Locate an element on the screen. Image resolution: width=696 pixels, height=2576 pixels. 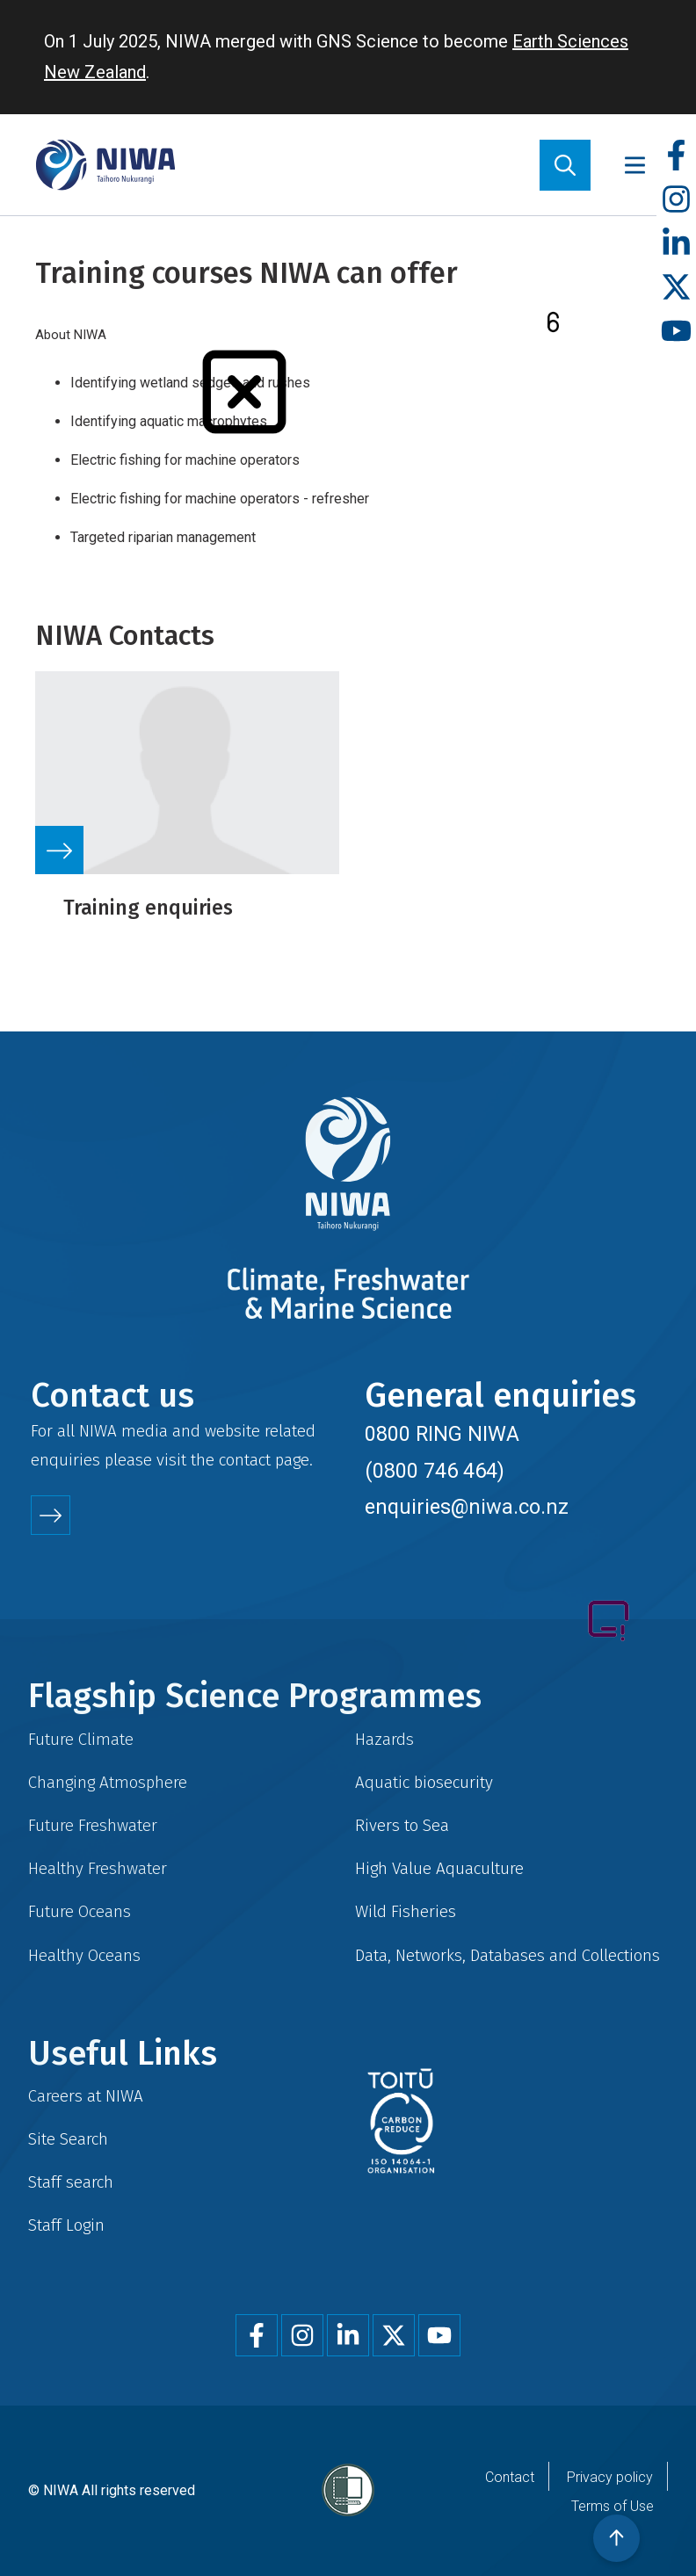
indicates step 6 in a multi-step process is located at coordinates (553, 322).